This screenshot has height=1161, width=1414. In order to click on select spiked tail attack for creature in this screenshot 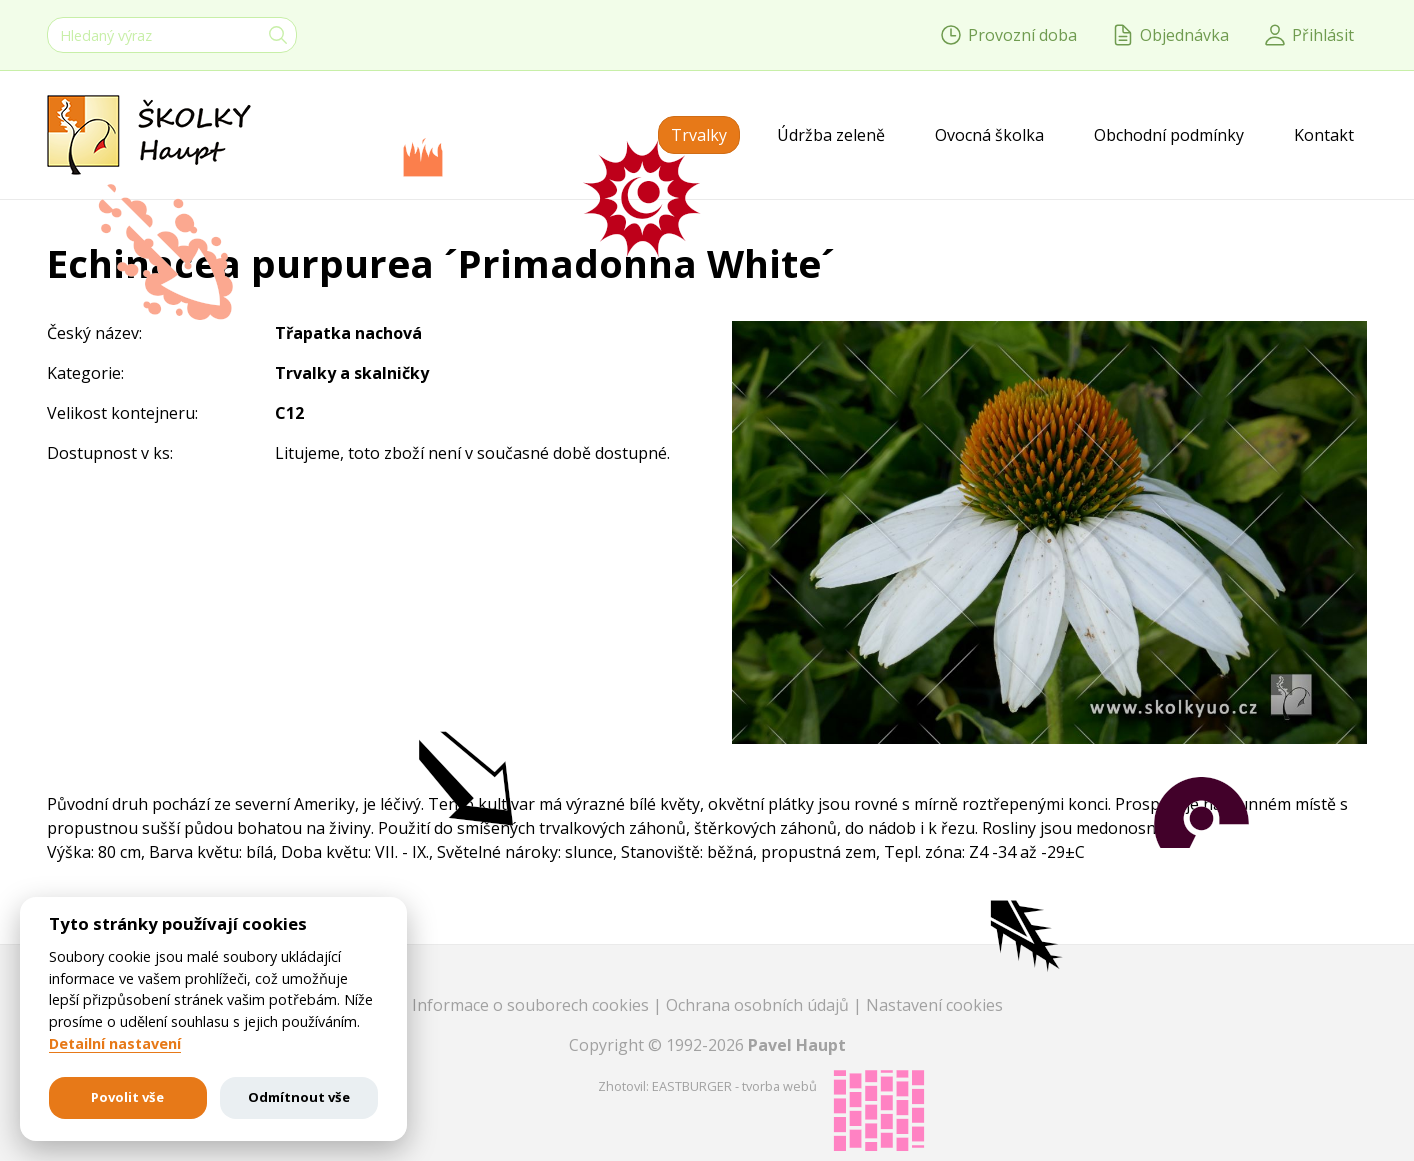, I will do `click(1026, 936)`.